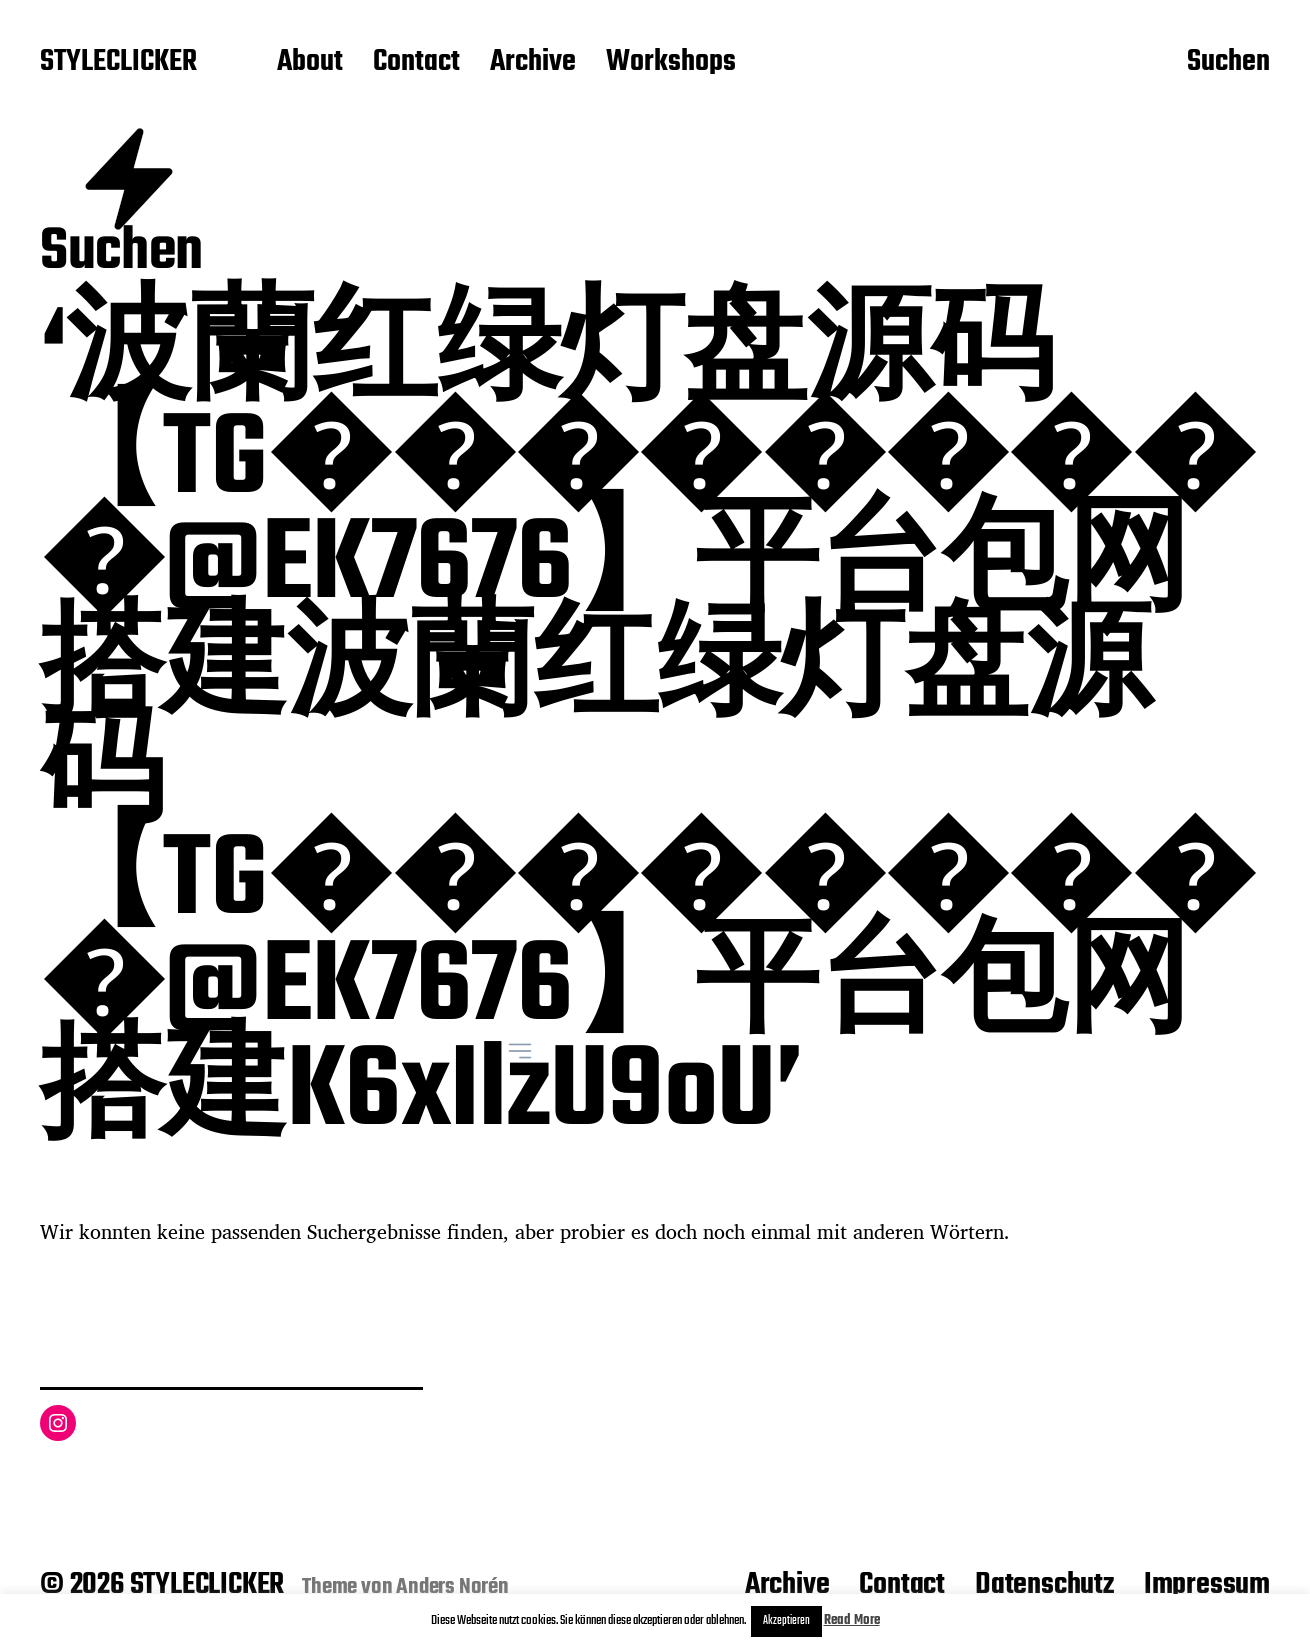  What do you see at coordinates (520, 1051) in the screenshot?
I see `open navigation menu` at bounding box center [520, 1051].